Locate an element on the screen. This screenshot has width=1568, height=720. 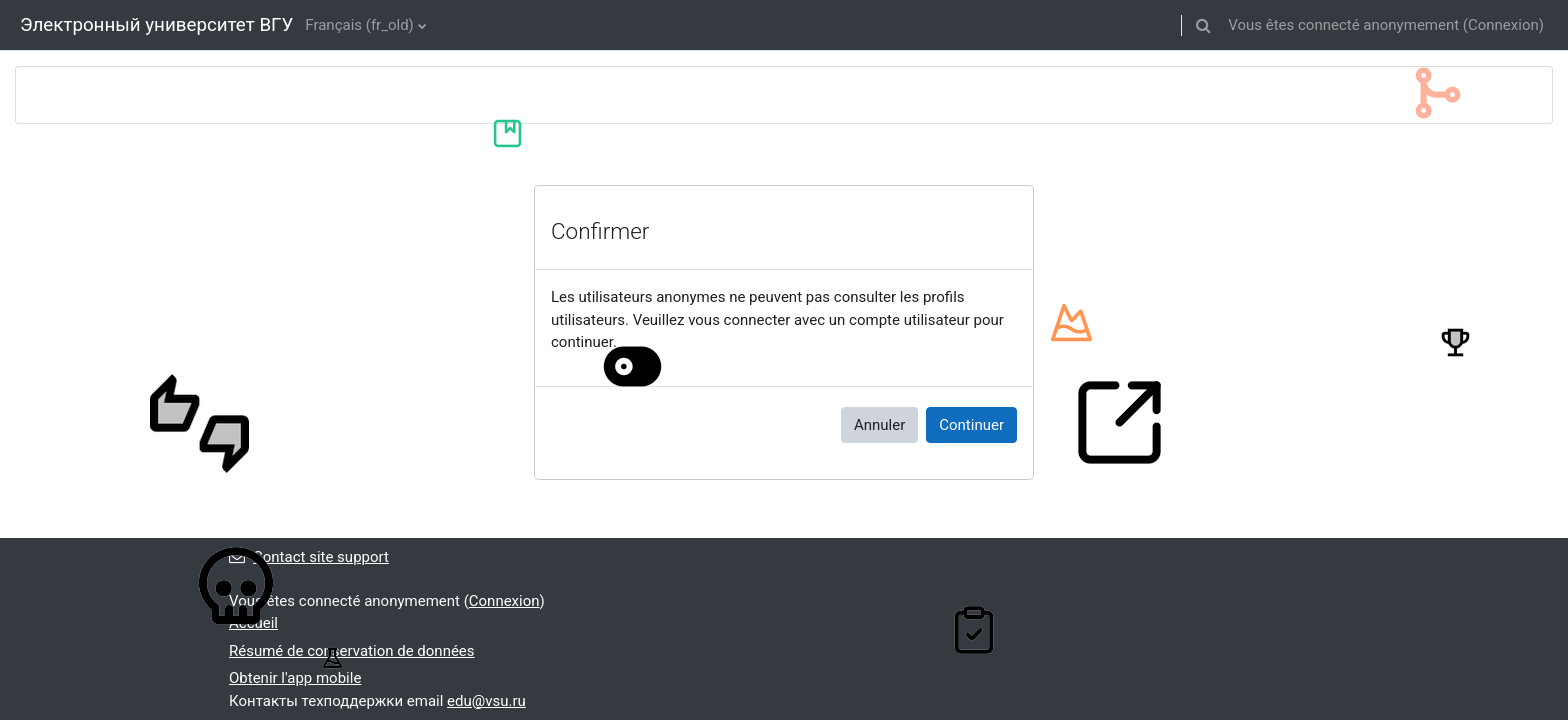
mark task as complete is located at coordinates (974, 630).